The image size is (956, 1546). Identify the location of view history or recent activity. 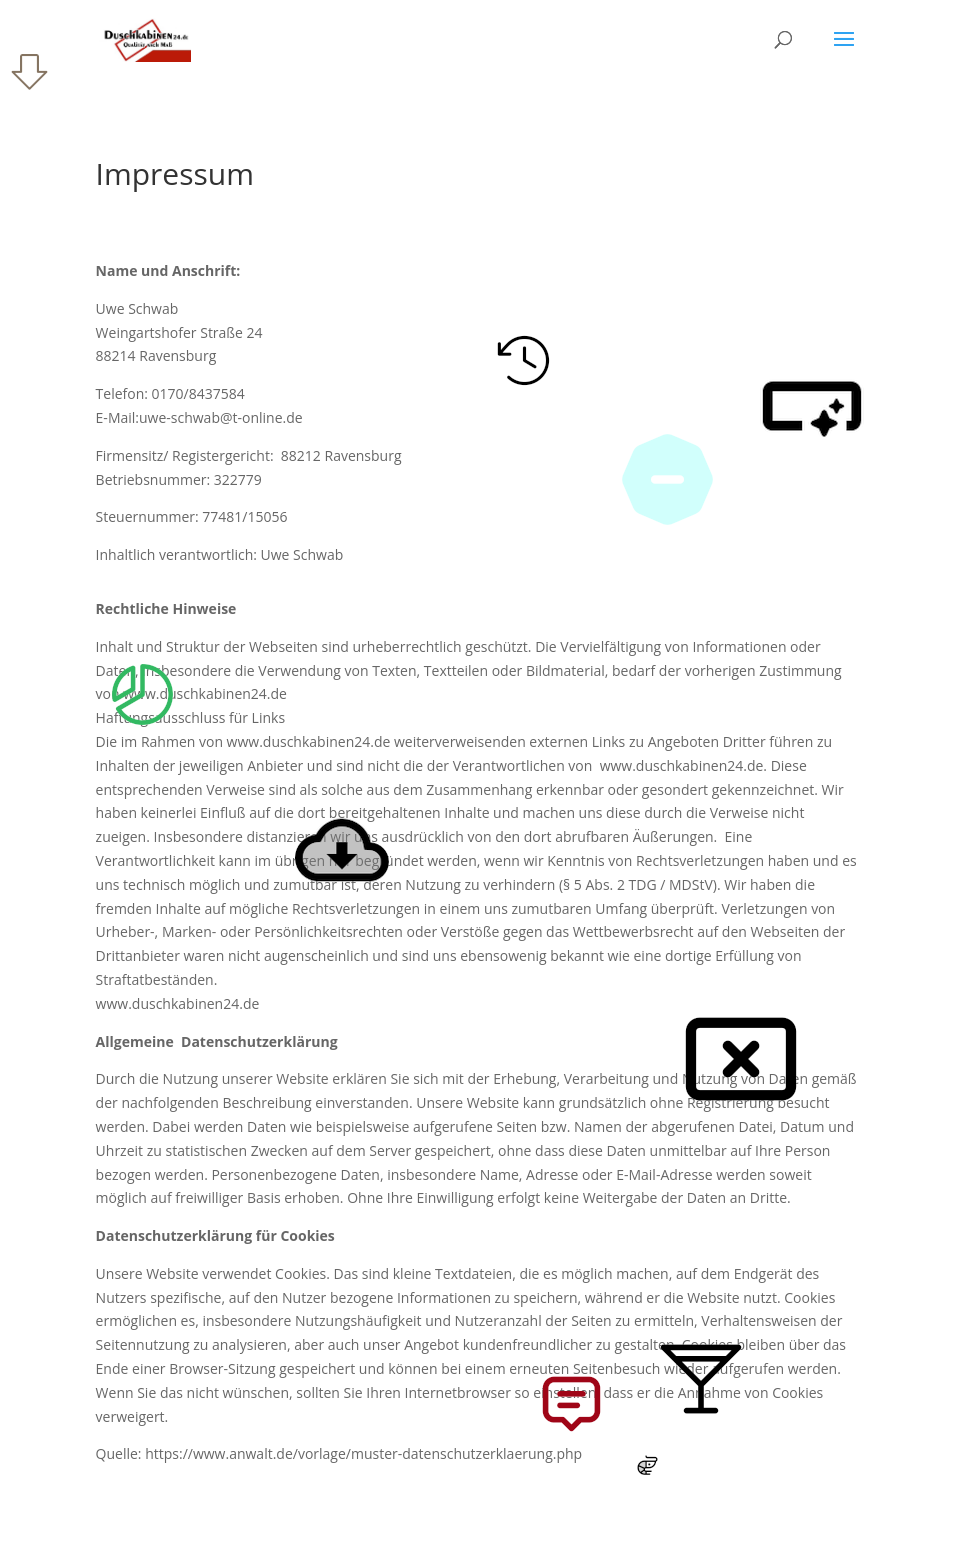
(524, 360).